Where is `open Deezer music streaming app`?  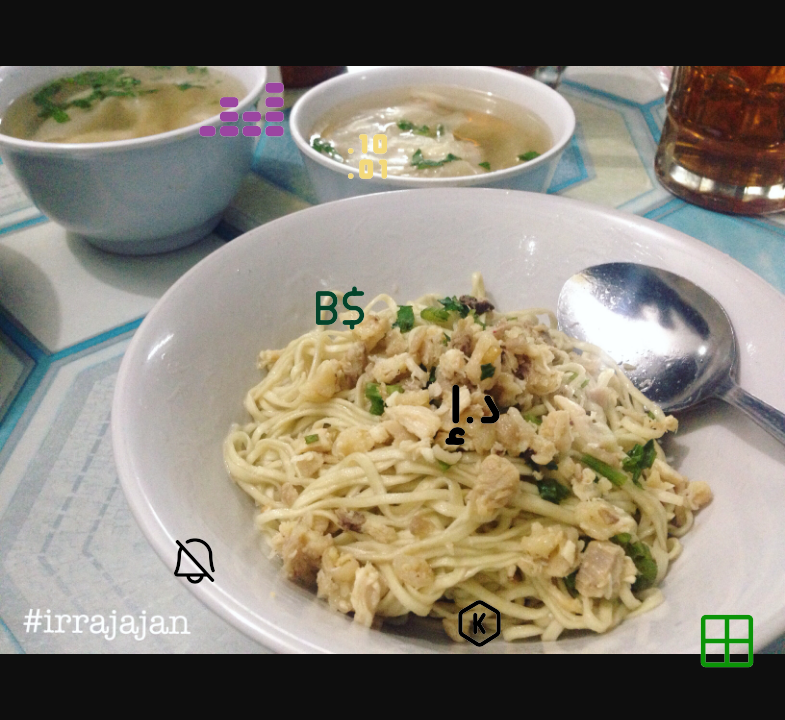 open Deezer music streaming app is located at coordinates (240, 111).